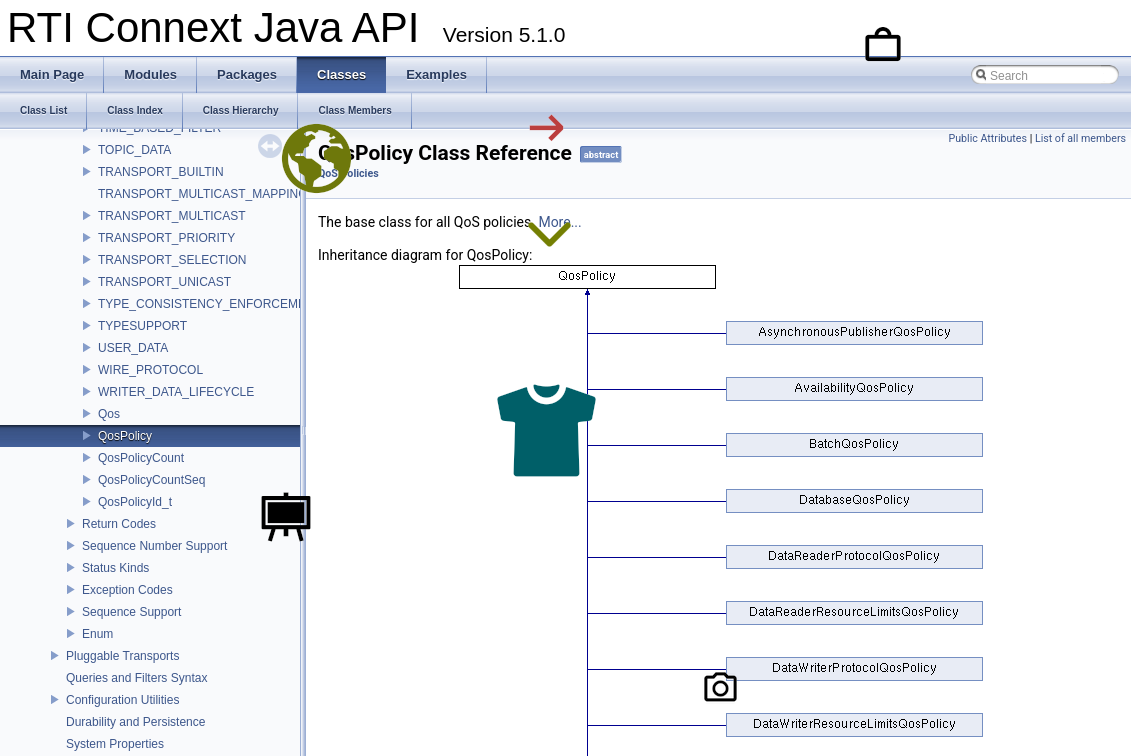 The width and height of the screenshot is (1131, 756). I want to click on switch to global or worldwide view, so click(316, 158).